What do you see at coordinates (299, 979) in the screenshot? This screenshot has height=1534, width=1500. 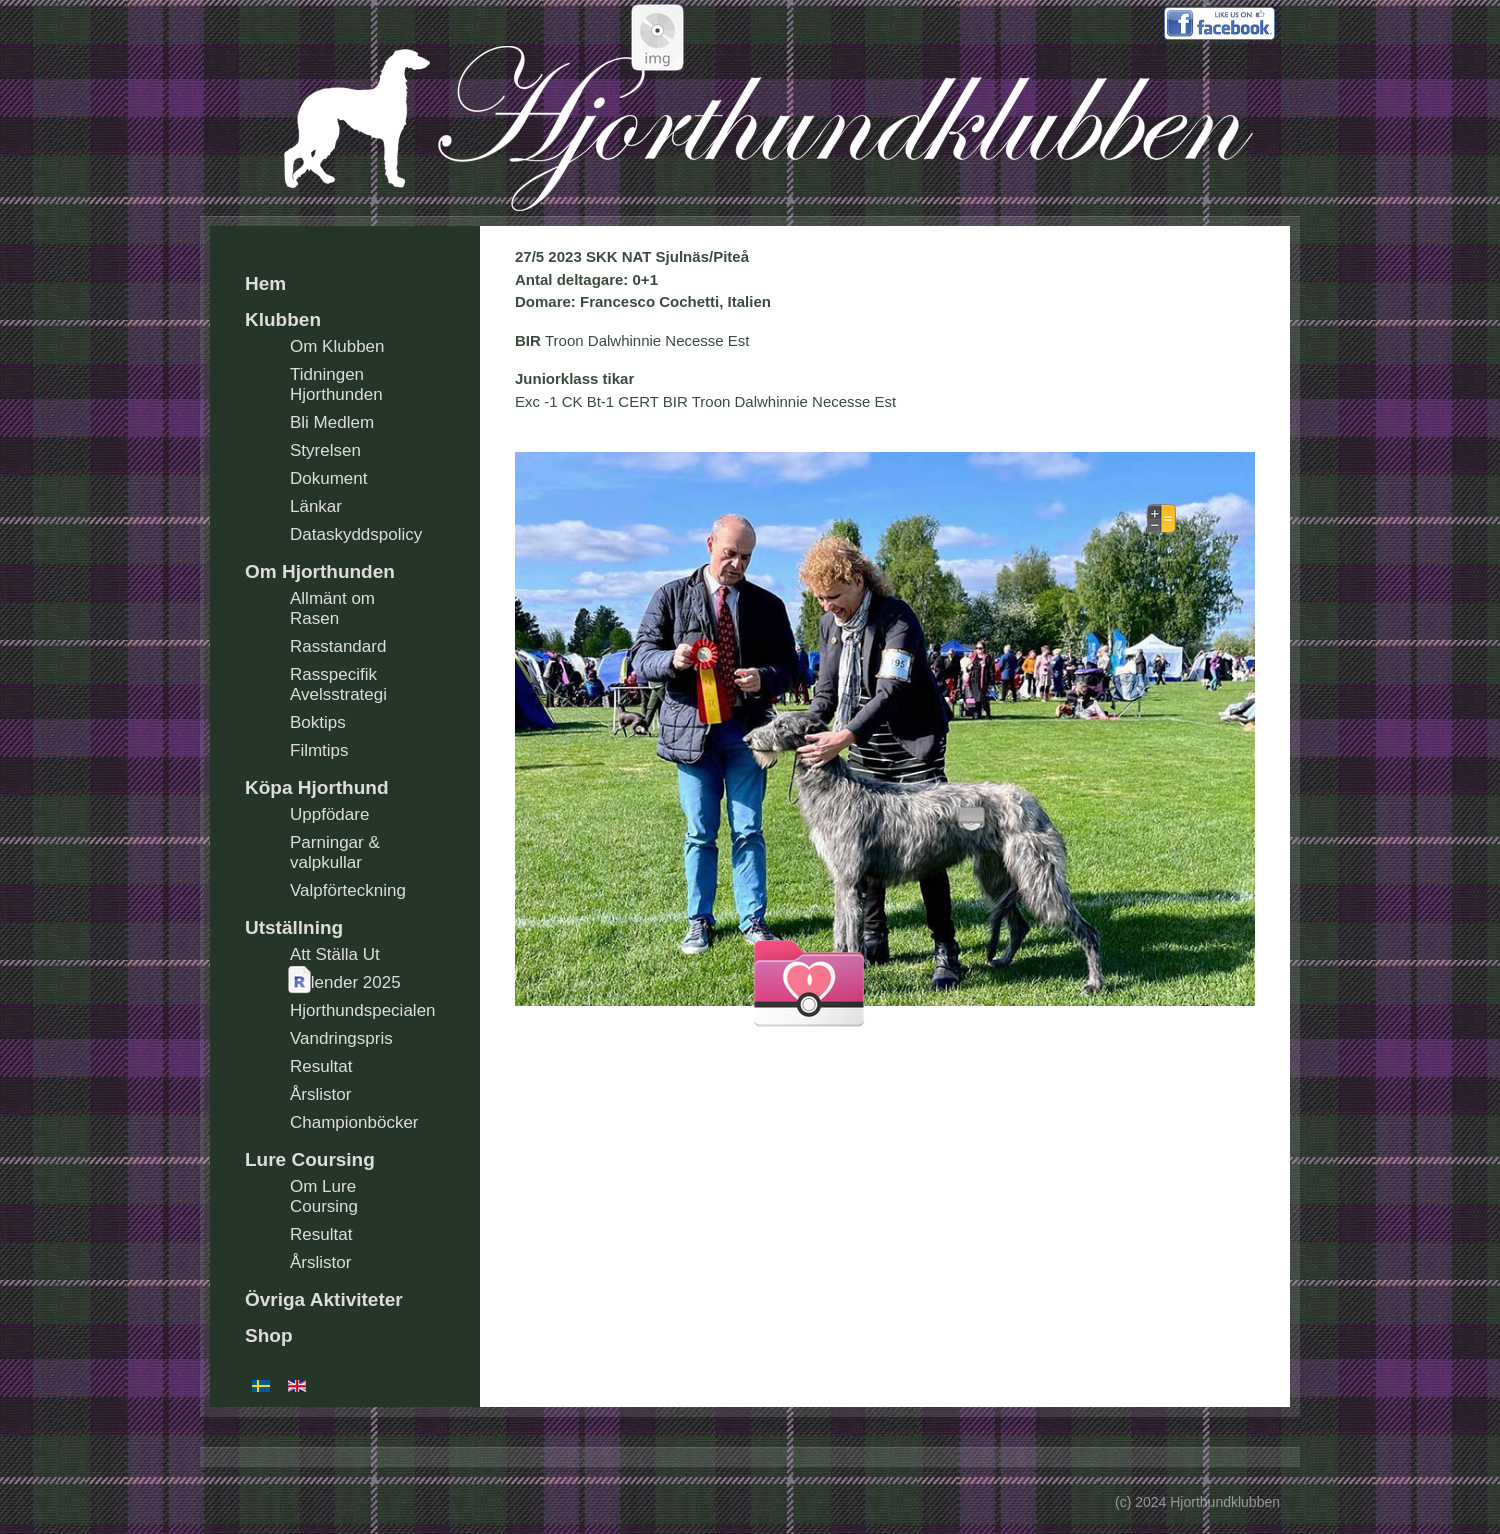 I see `an R programming language source file` at bounding box center [299, 979].